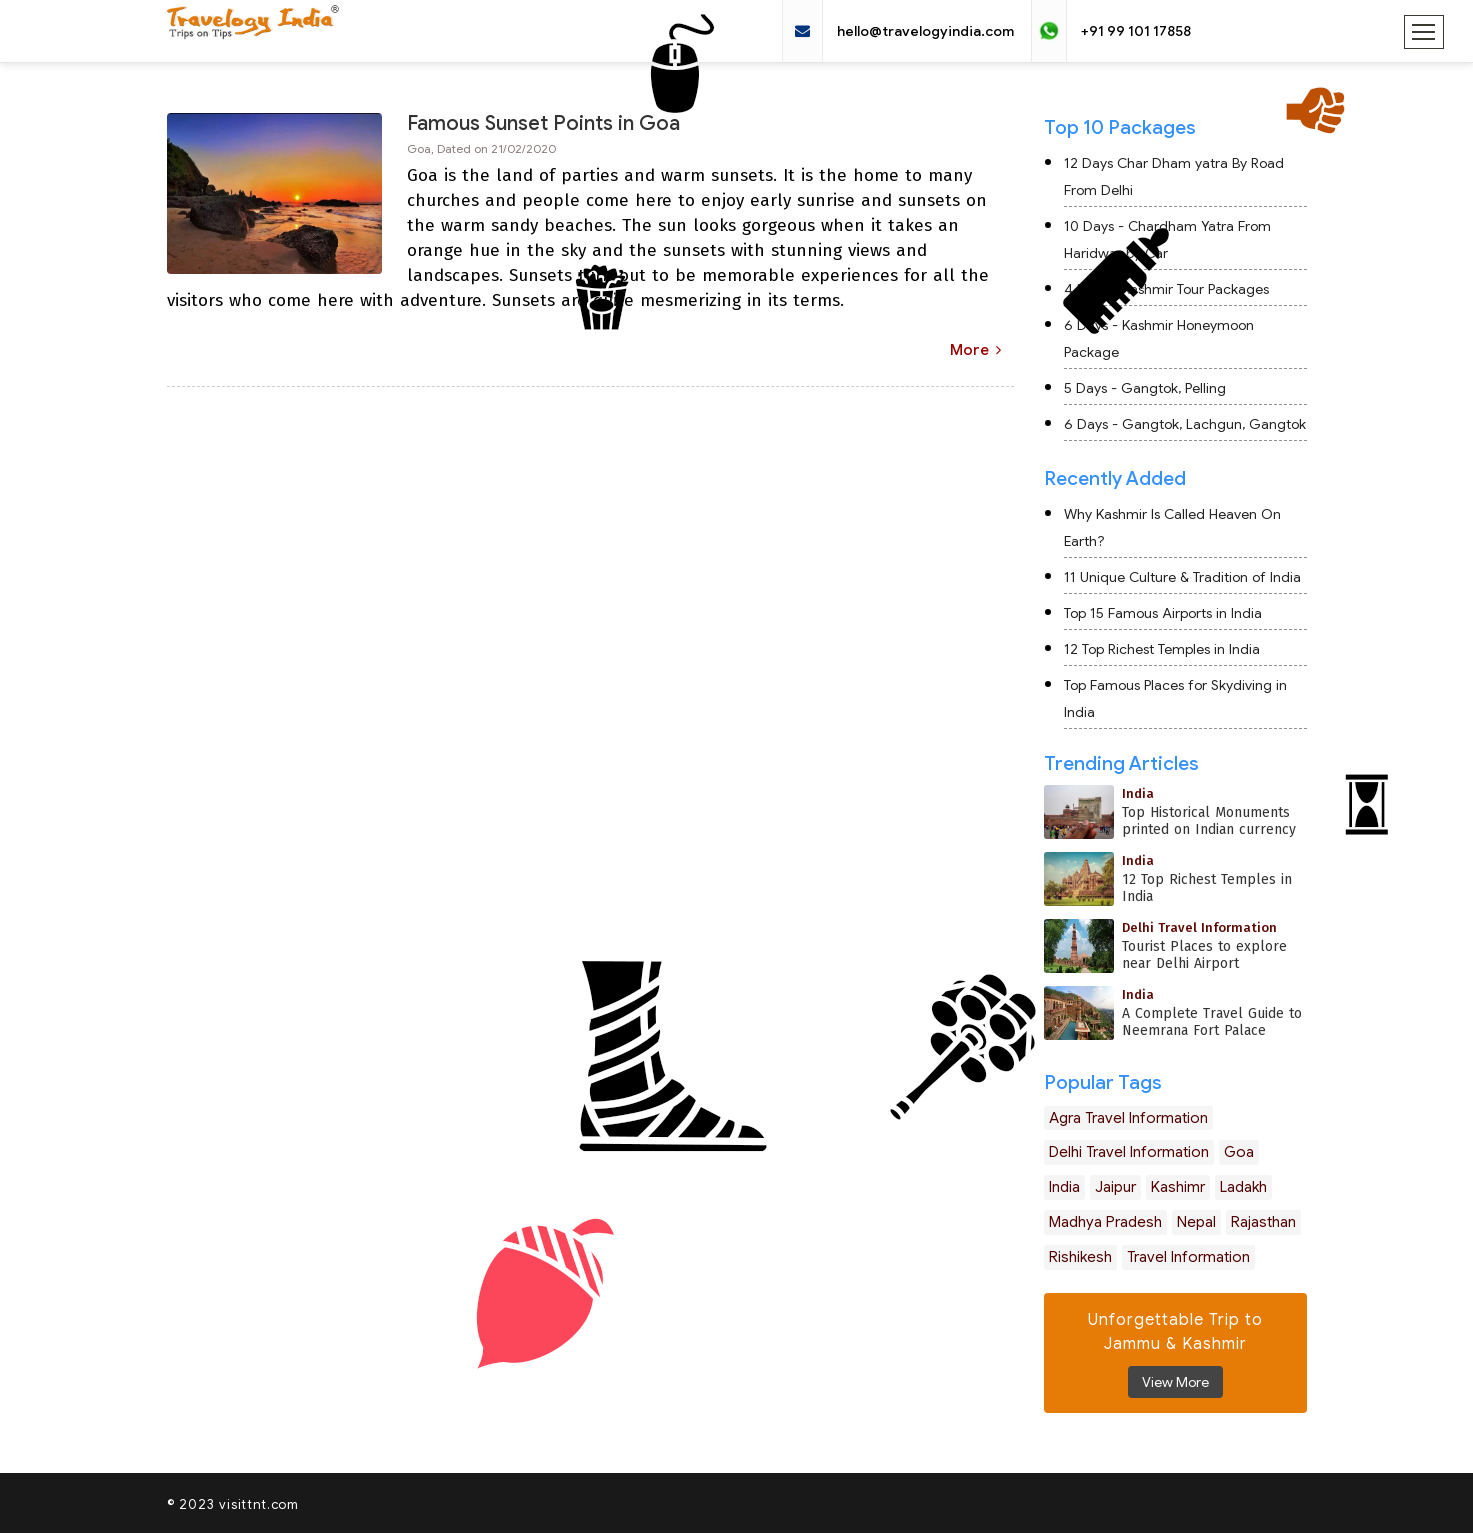  What do you see at coordinates (672, 1057) in the screenshot?
I see `browse sandals or summer footwear` at bounding box center [672, 1057].